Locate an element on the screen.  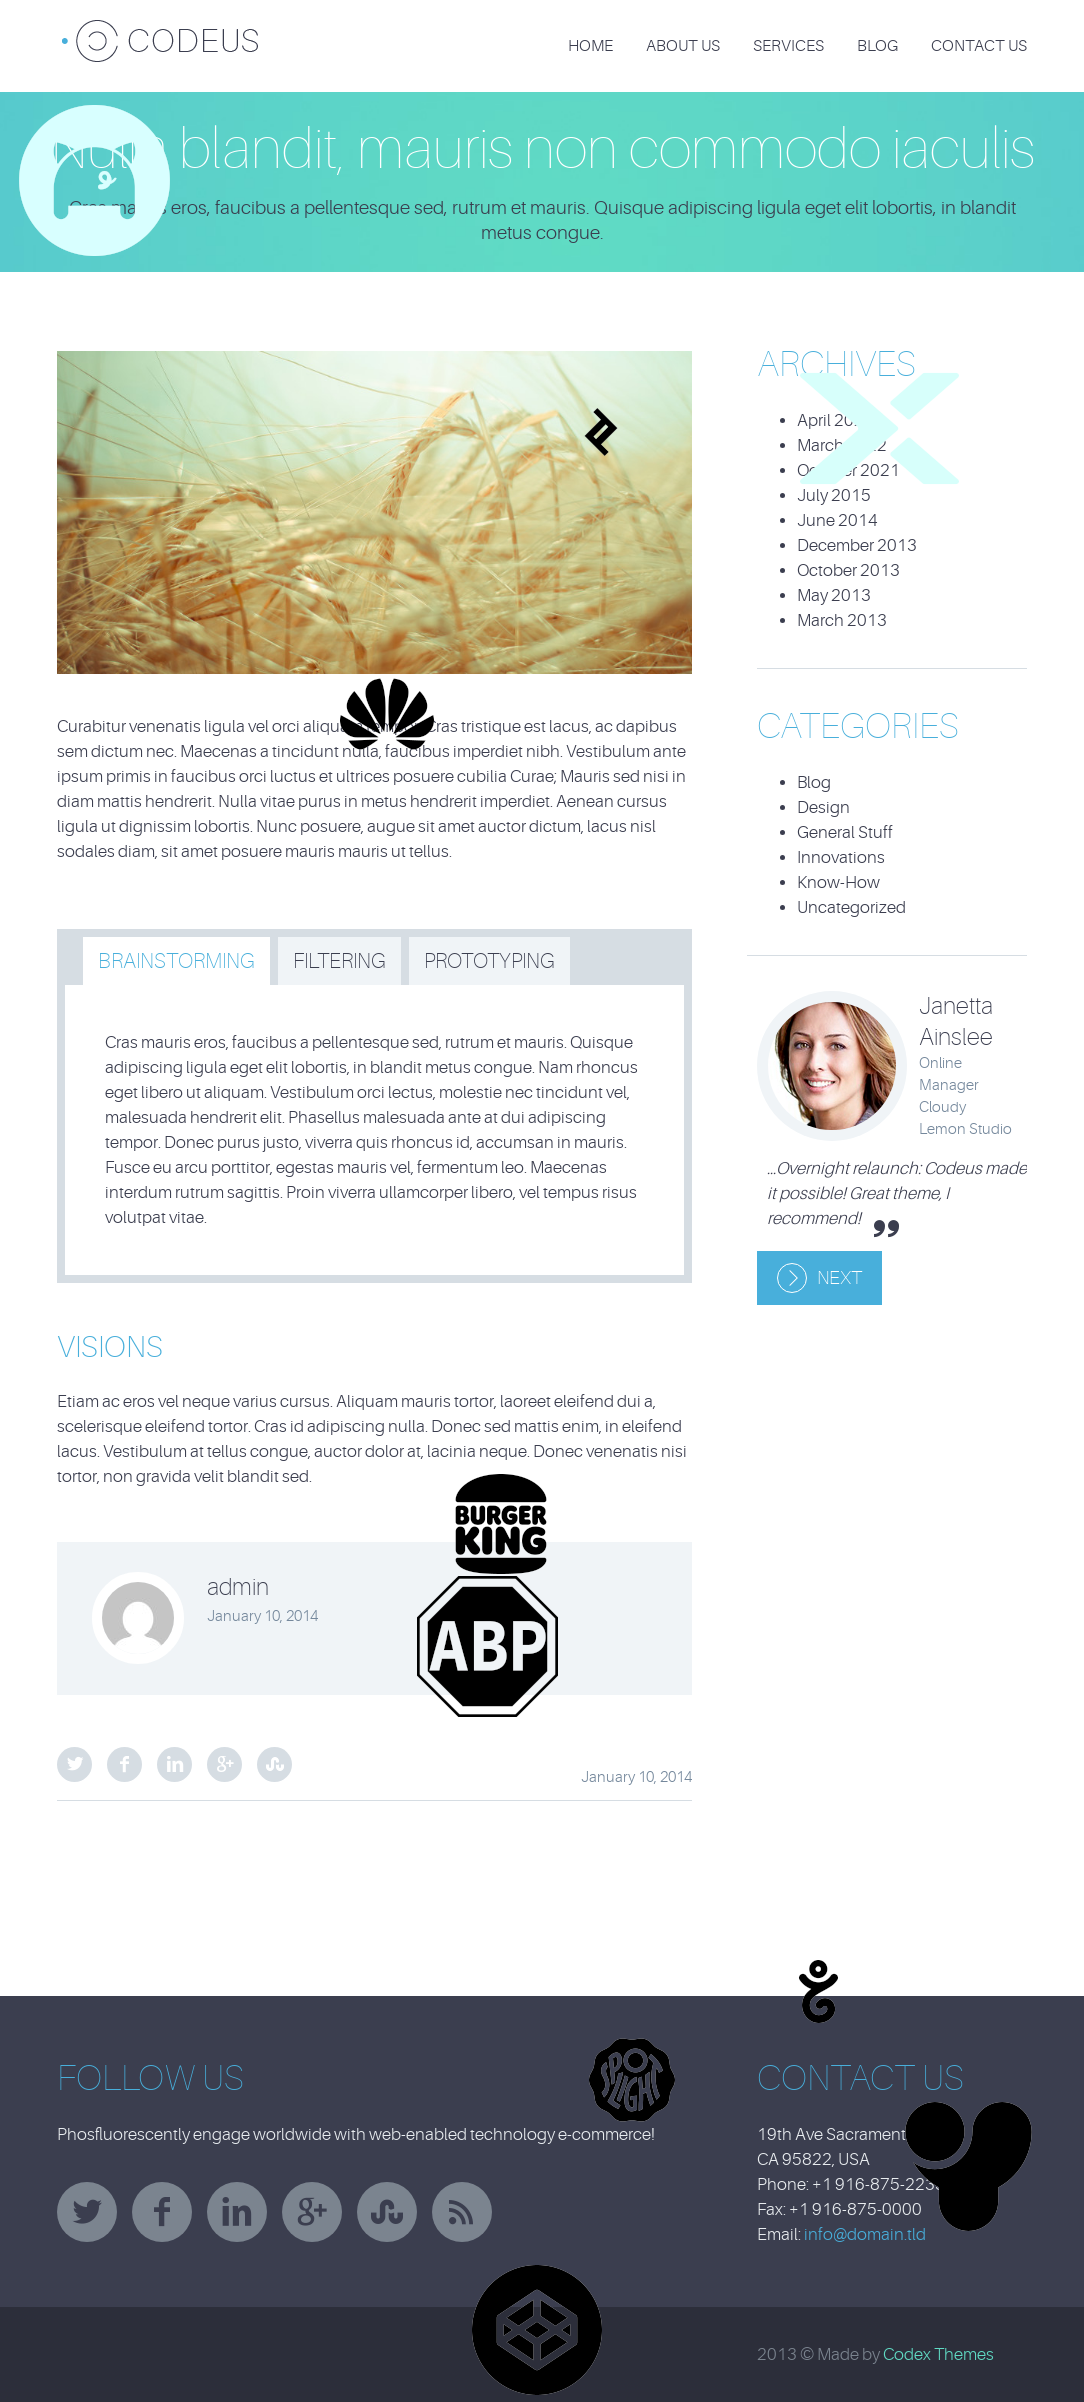
visit toptal website or platform is located at coordinates (601, 432).